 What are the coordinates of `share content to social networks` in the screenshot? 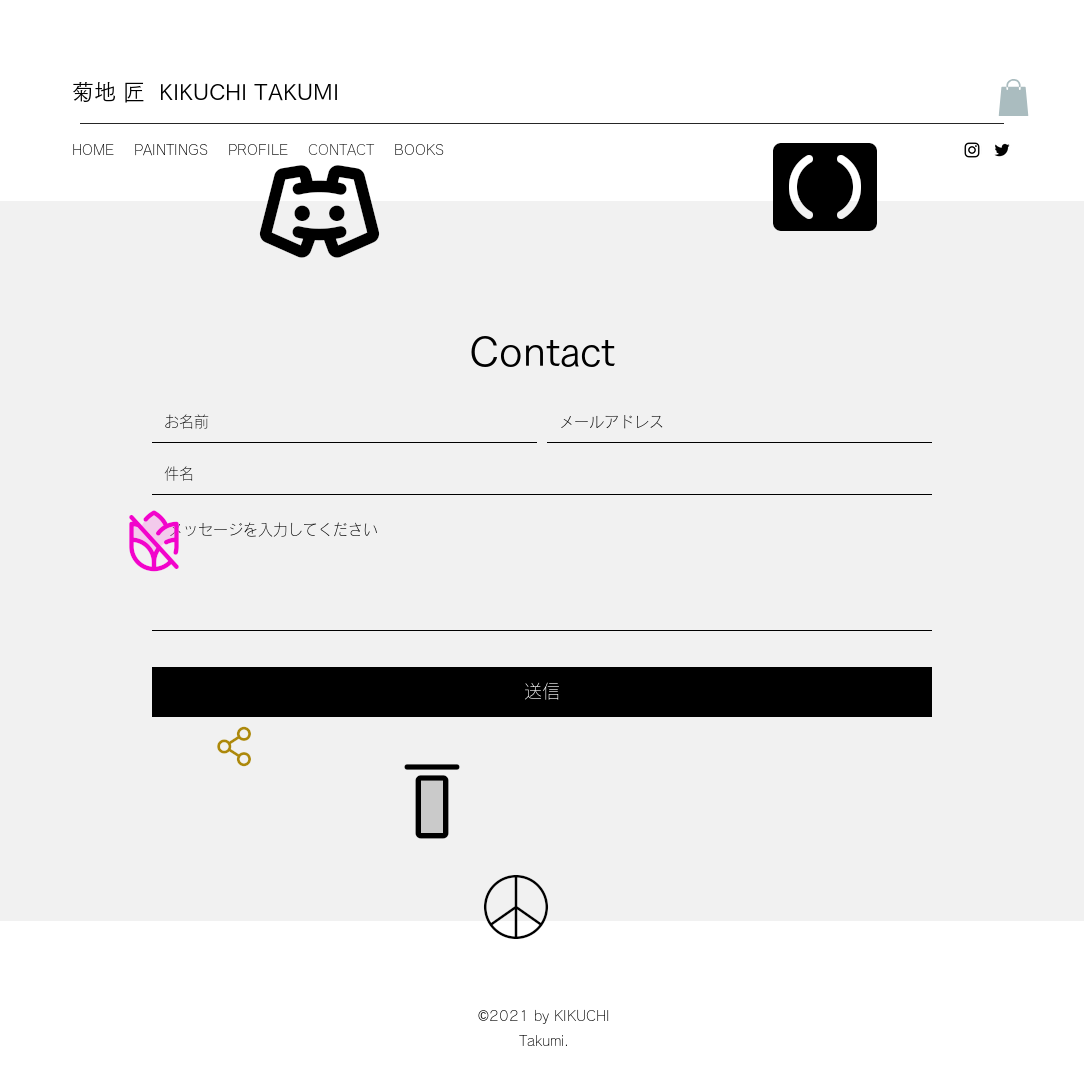 It's located at (235, 746).